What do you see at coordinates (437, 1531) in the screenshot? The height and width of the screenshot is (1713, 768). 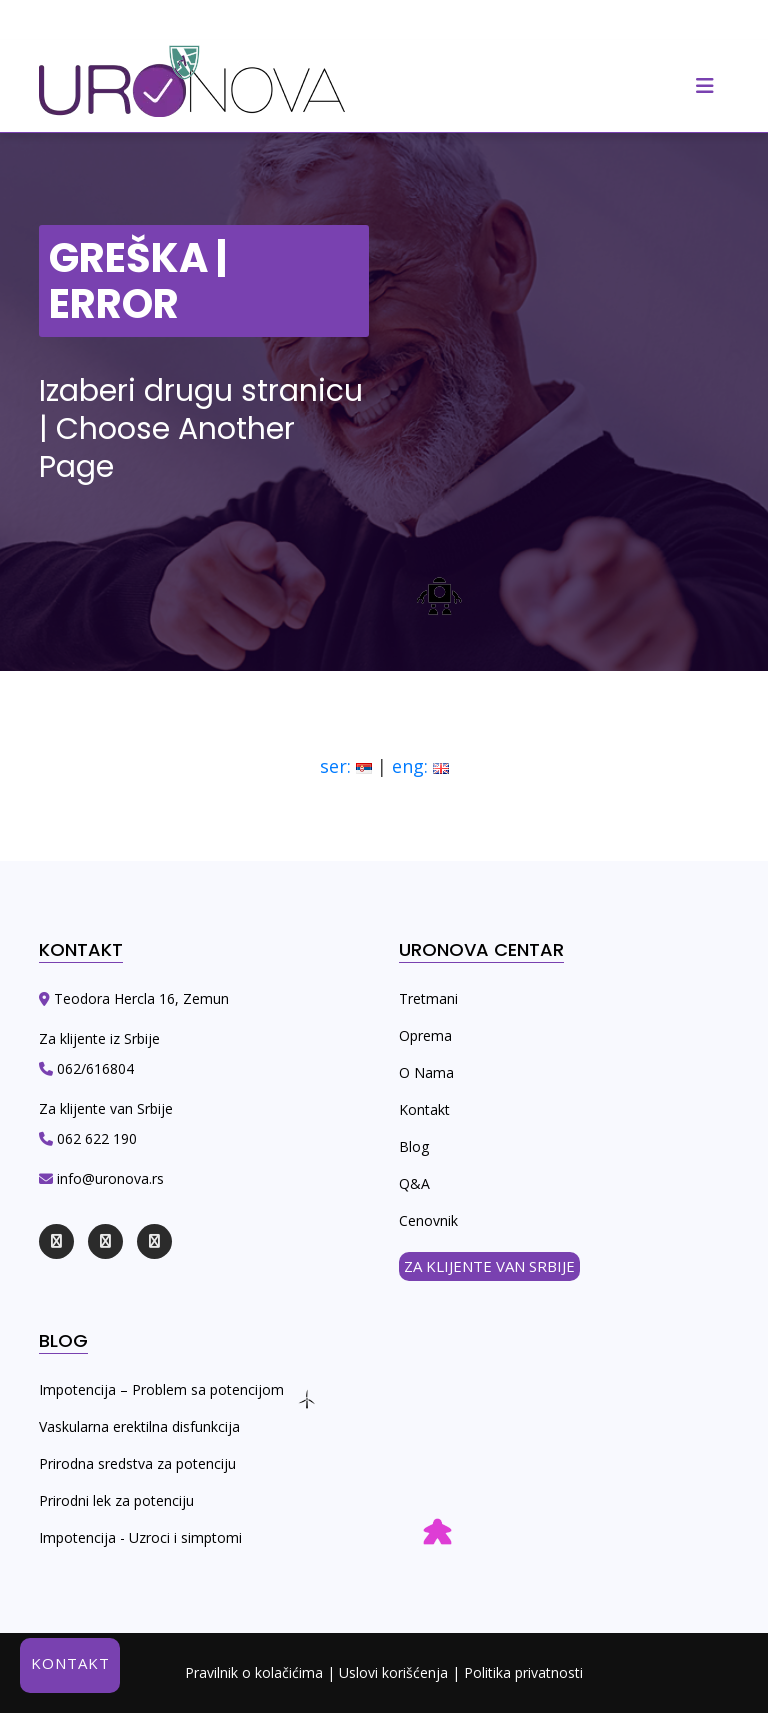 I see `access player profile or avatar settings` at bounding box center [437, 1531].